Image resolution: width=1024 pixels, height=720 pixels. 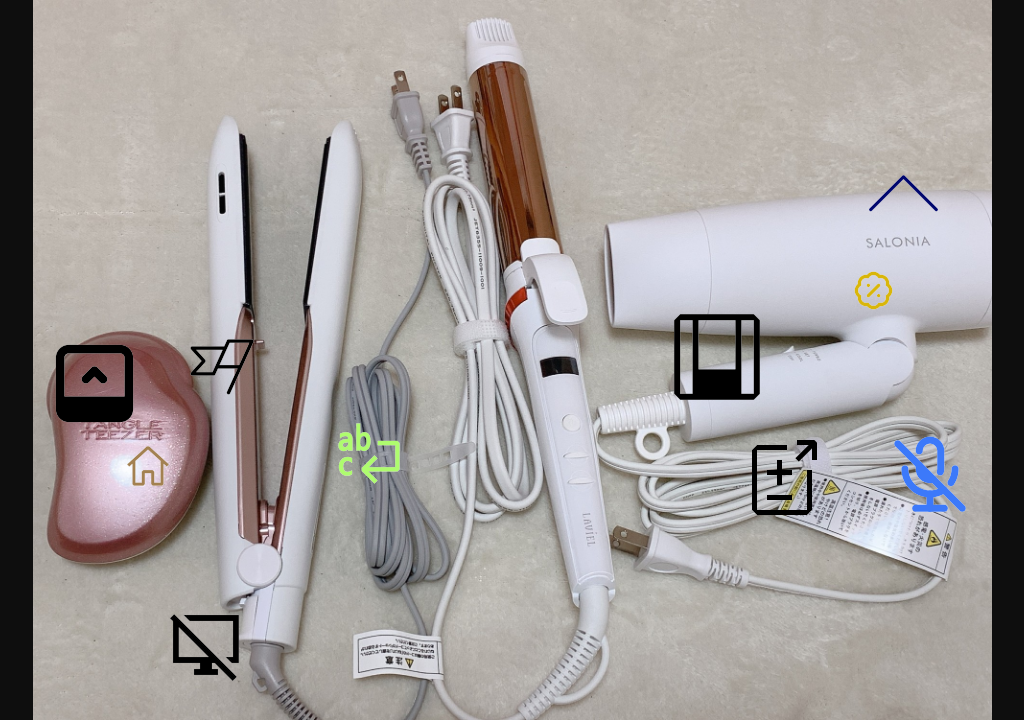 I want to click on center the editor panel layout, so click(x=717, y=357).